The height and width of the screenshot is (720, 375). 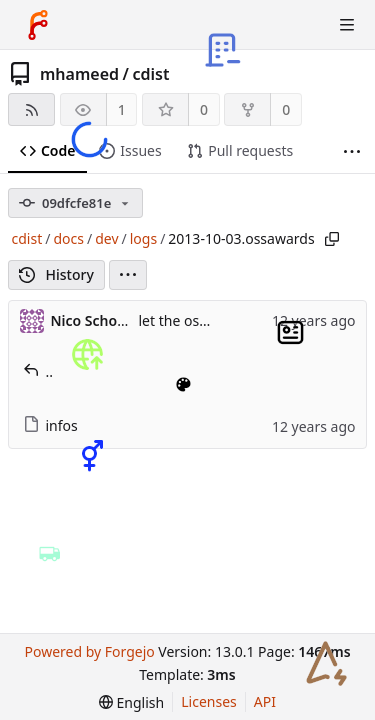 I want to click on select bigender identity option, so click(x=91, y=455).